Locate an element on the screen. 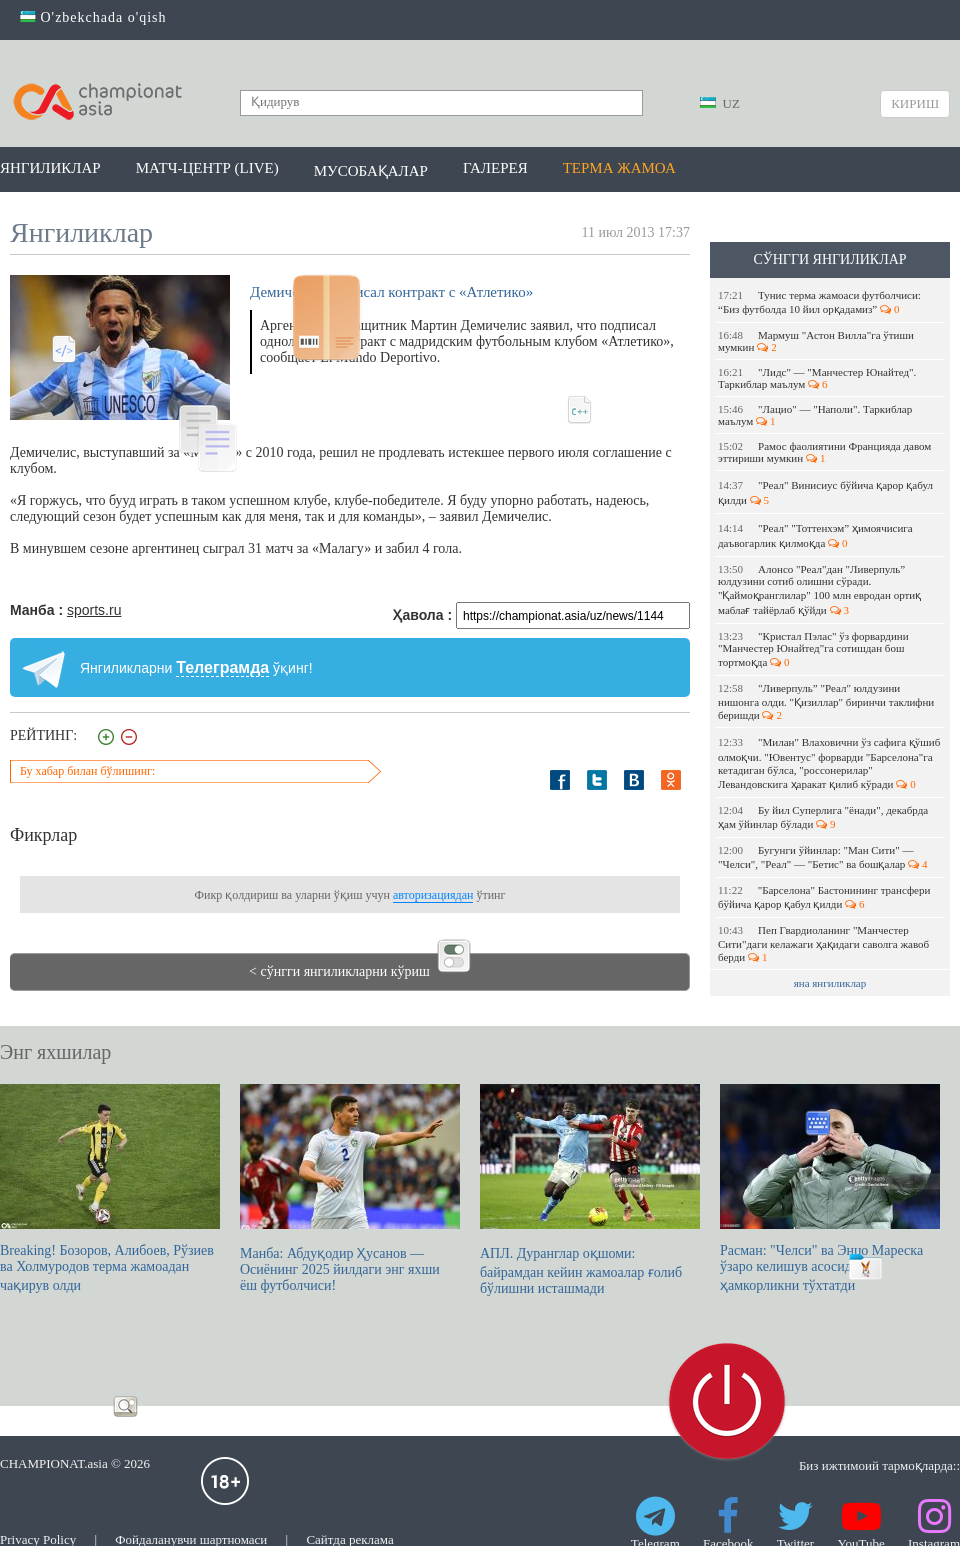 Image resolution: width=960 pixels, height=1546 pixels. open eye of gnome image viewer is located at coordinates (125, 1406).